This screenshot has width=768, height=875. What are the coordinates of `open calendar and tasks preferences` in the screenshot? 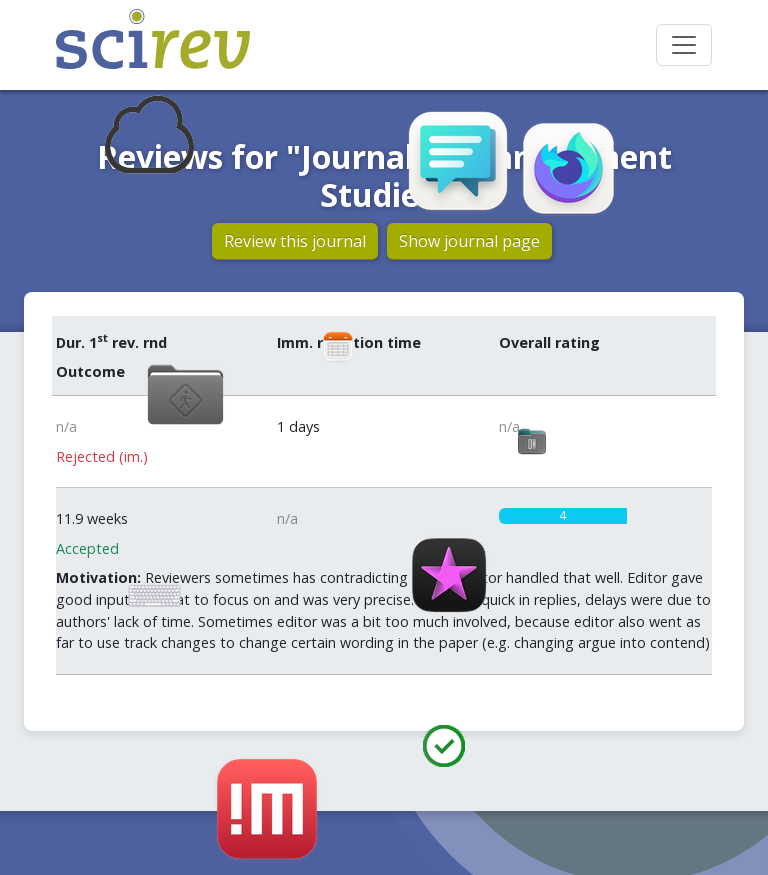 It's located at (338, 347).